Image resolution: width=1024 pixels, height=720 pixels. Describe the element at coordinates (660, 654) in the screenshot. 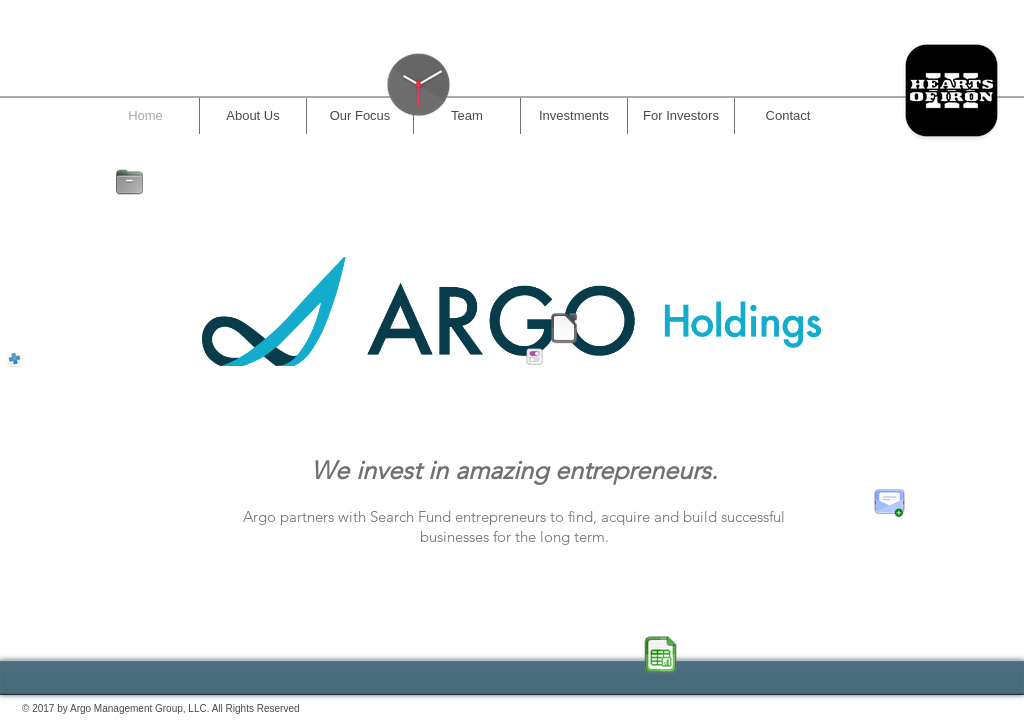

I see `open a libreoffice calc spreadsheet file` at that location.